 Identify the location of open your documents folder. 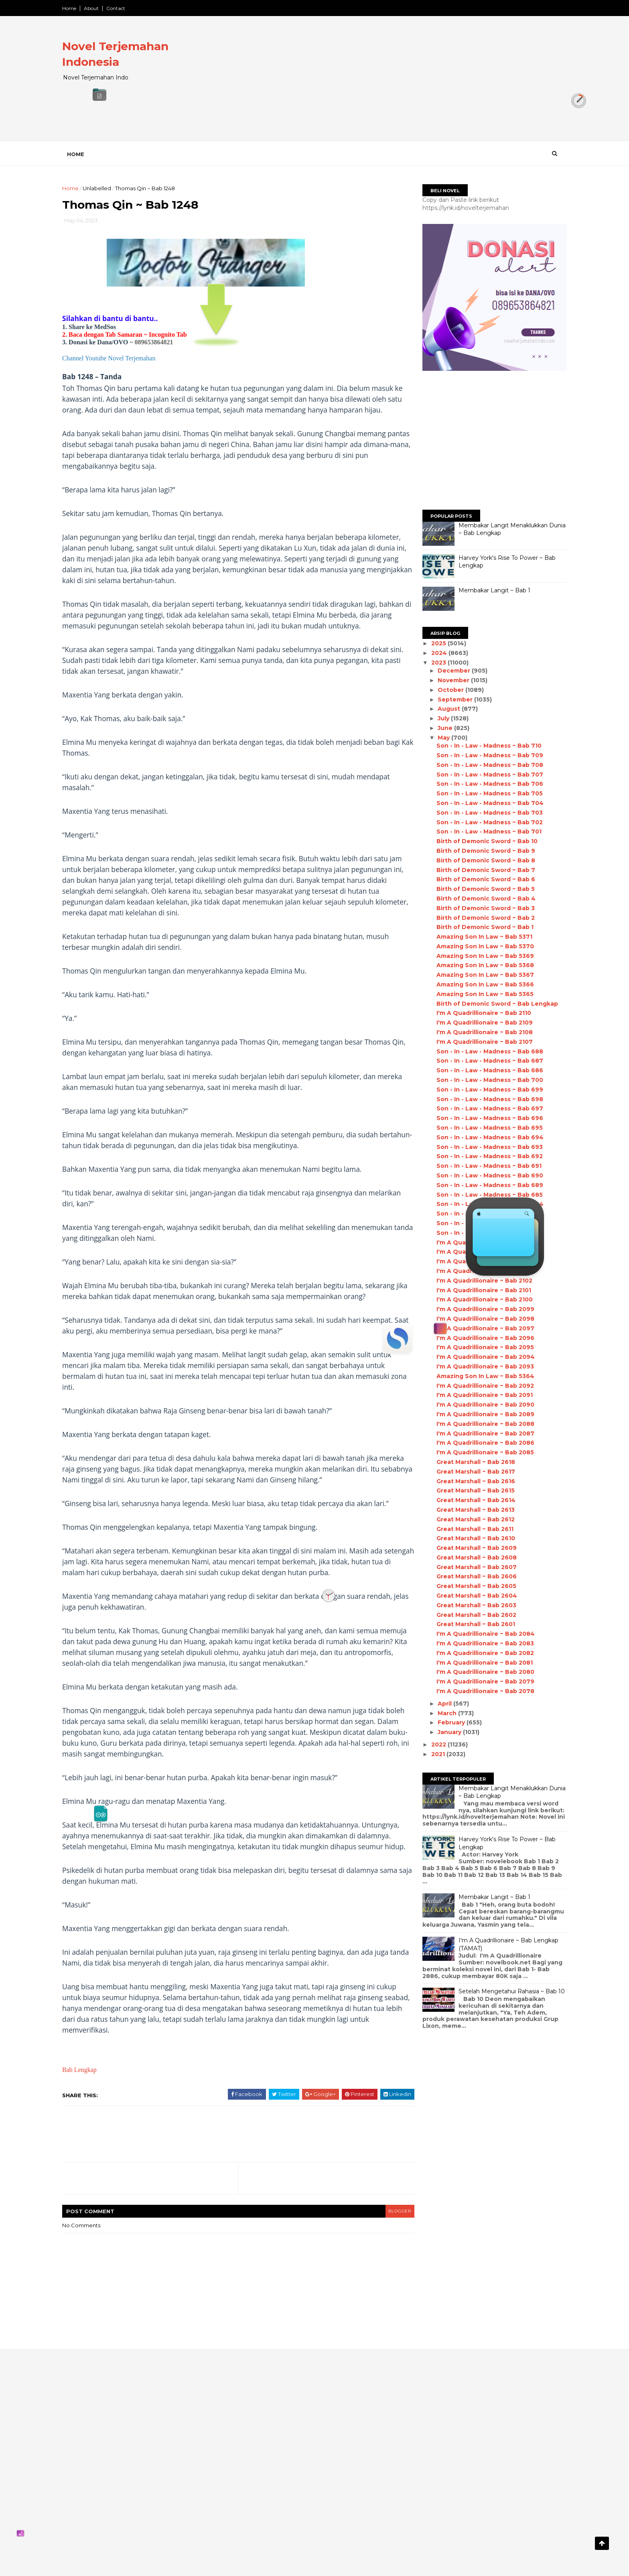
(99, 94).